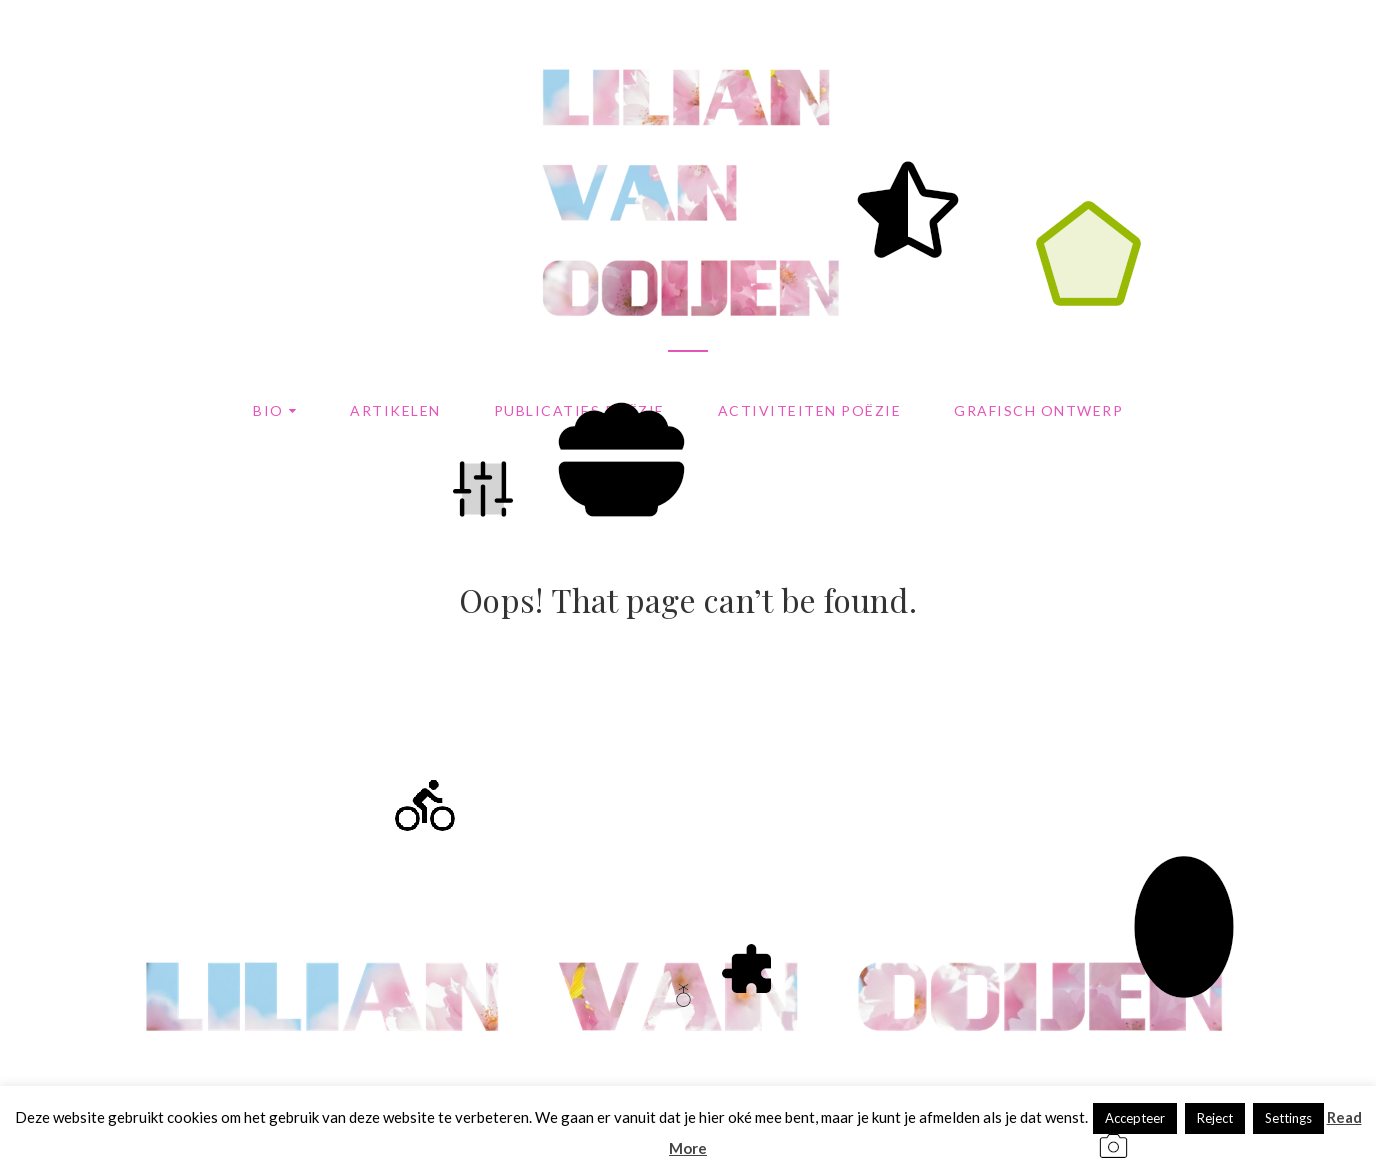  Describe the element at coordinates (483, 489) in the screenshot. I see `adjust settings or preferences` at that location.